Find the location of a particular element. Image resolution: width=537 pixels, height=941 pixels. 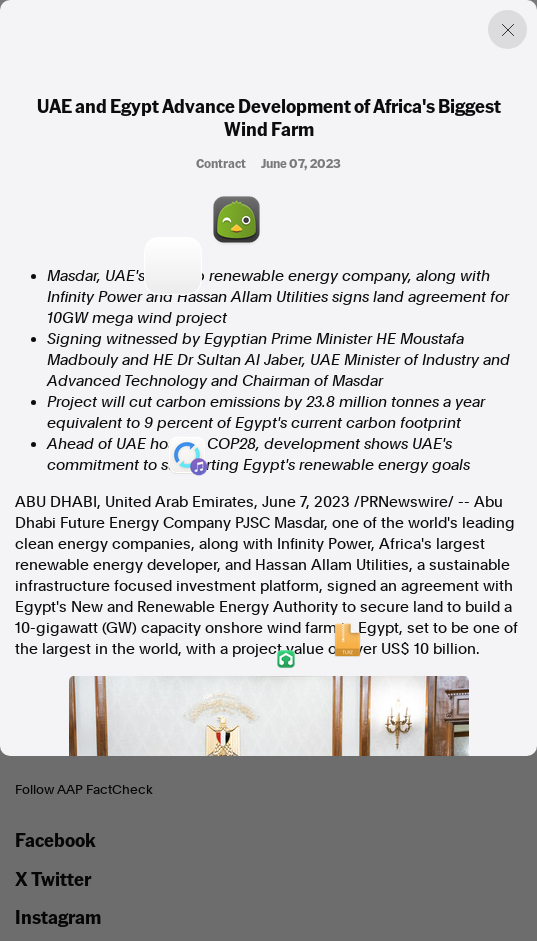

open choqok microblogging client is located at coordinates (236, 219).